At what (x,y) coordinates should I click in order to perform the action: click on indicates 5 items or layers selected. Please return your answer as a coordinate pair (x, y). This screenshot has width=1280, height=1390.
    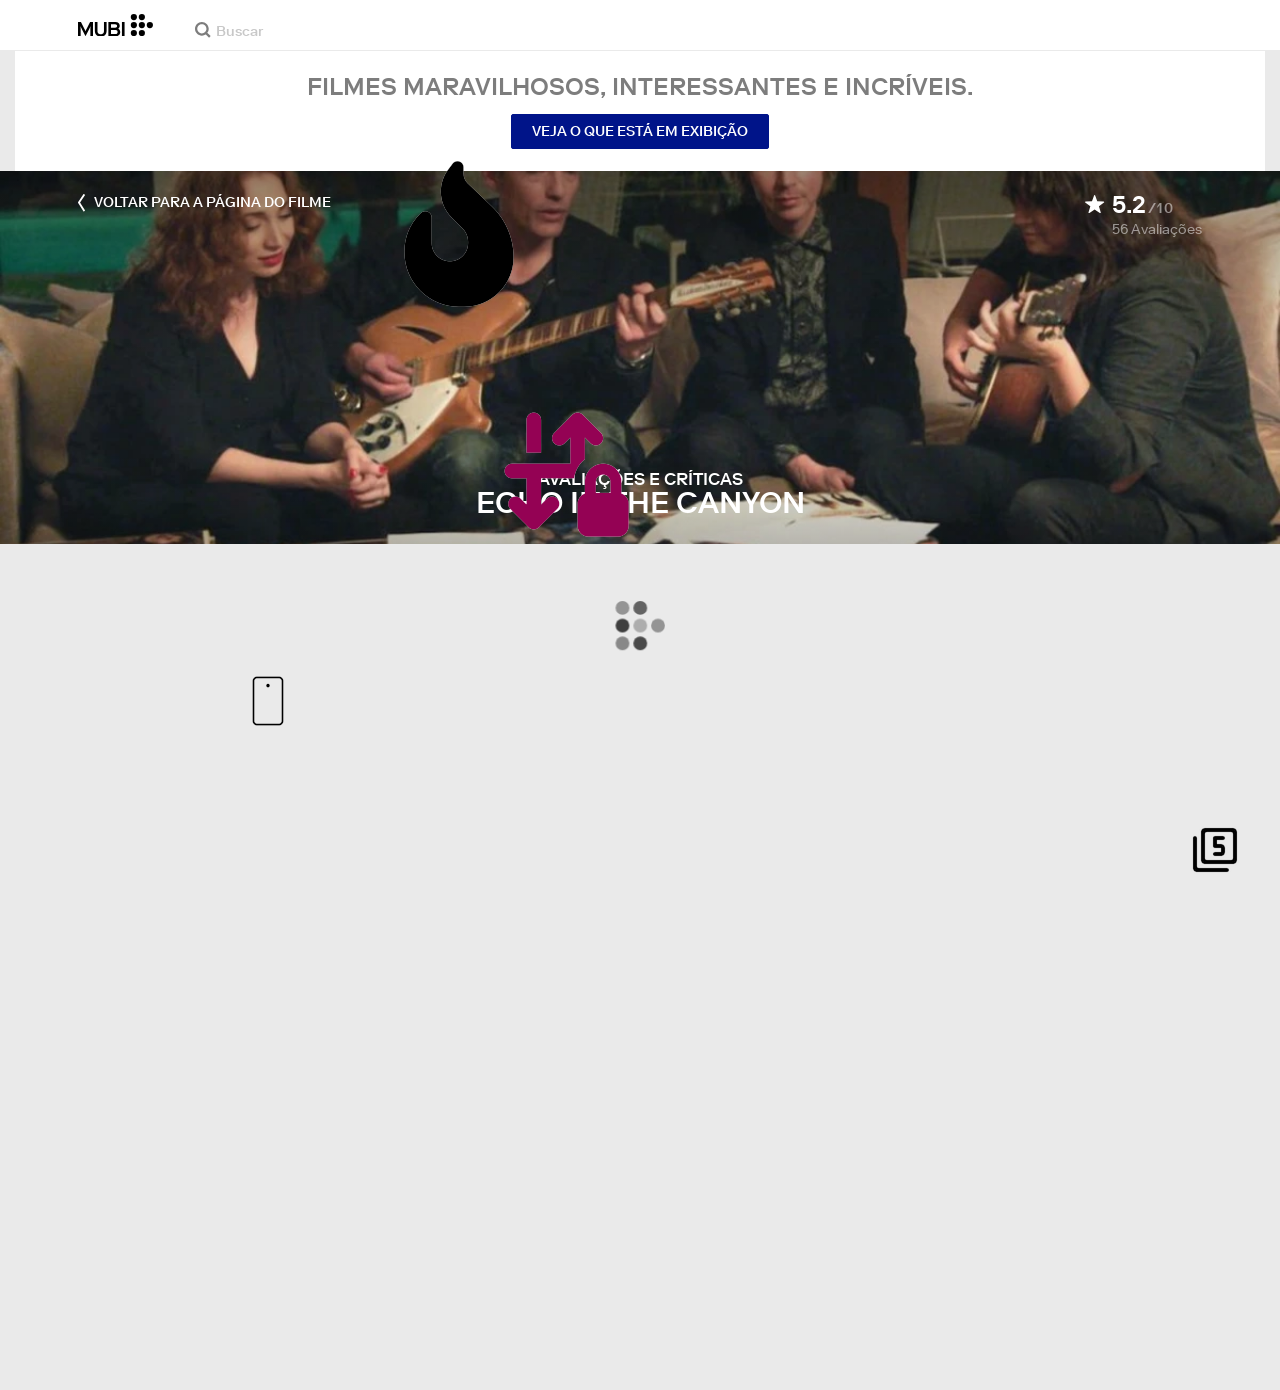
    Looking at the image, I should click on (1215, 850).